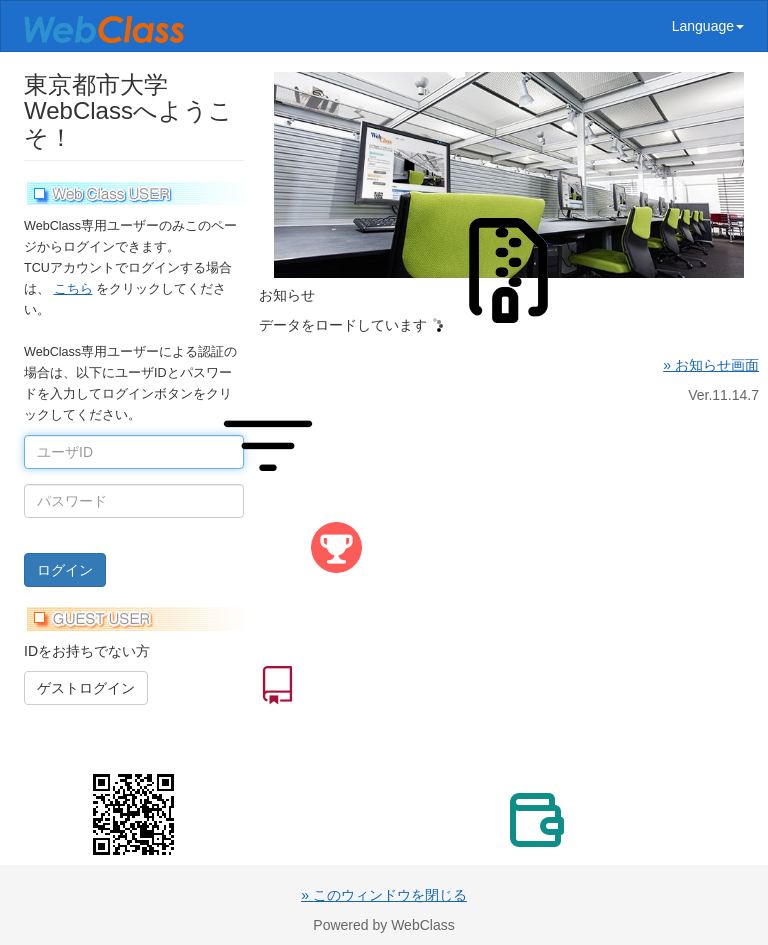  Describe the element at coordinates (537, 820) in the screenshot. I see `access your wallet or payment methods` at that location.